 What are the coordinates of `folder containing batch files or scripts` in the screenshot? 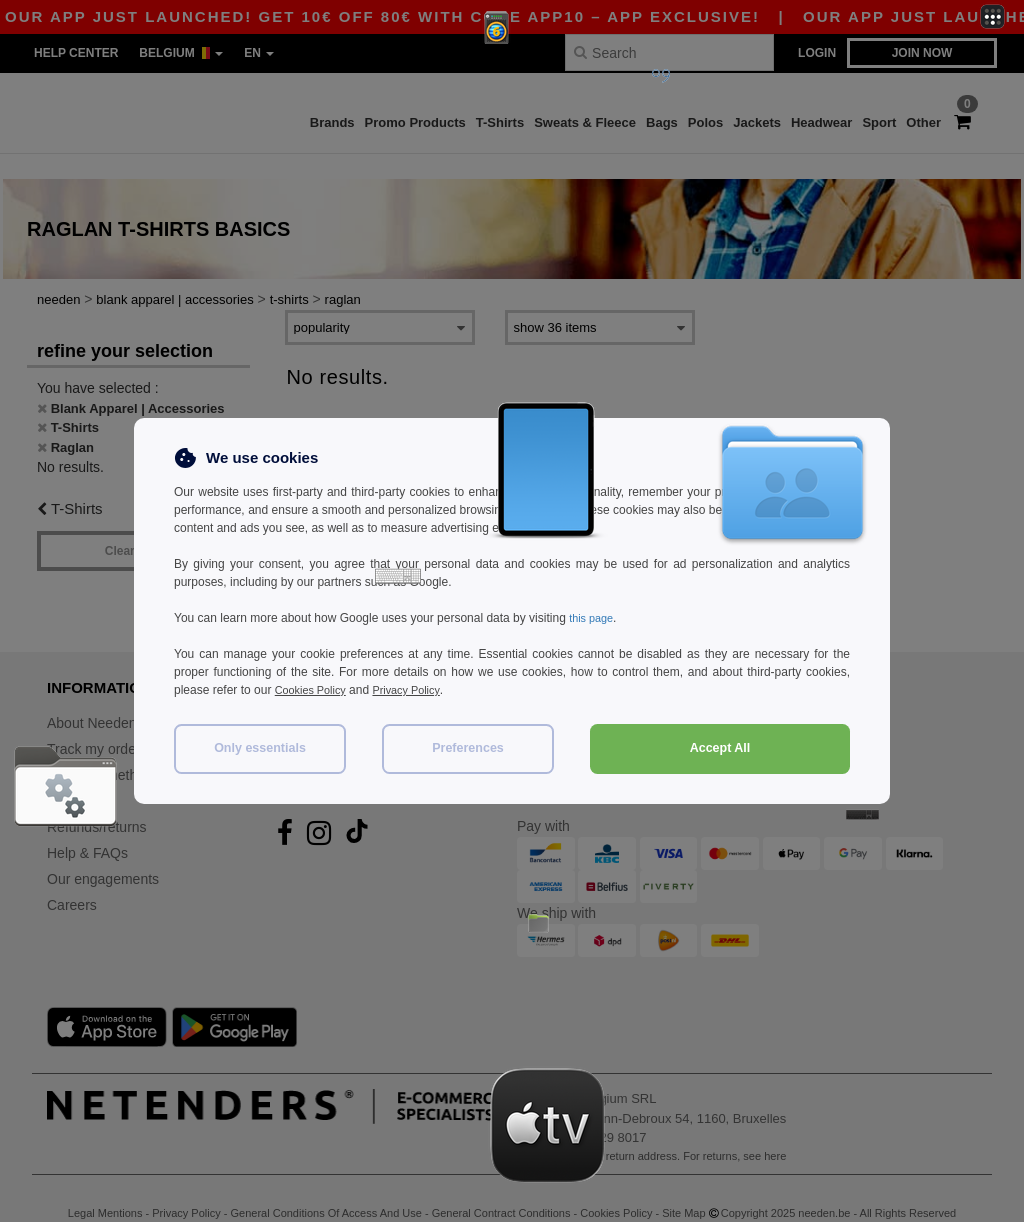 It's located at (65, 789).